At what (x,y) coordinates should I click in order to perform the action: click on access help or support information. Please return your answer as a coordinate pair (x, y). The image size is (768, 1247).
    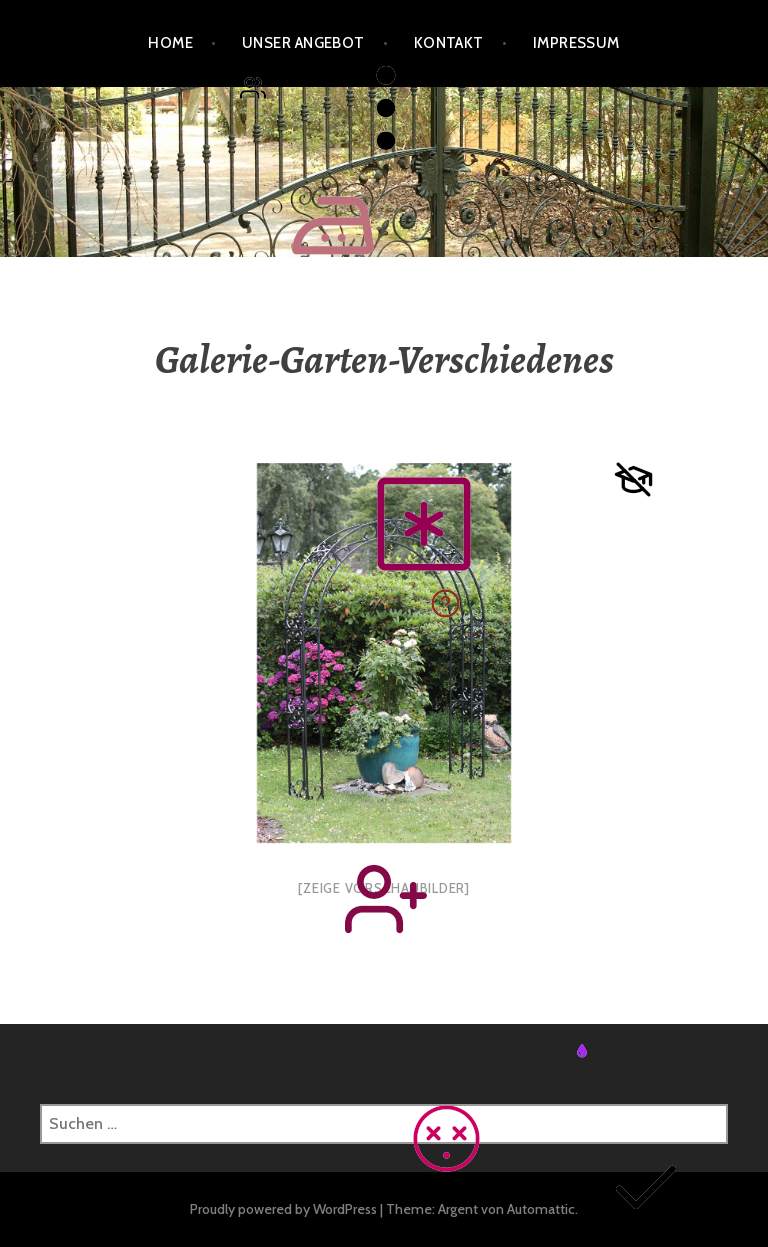
    Looking at the image, I should click on (445, 603).